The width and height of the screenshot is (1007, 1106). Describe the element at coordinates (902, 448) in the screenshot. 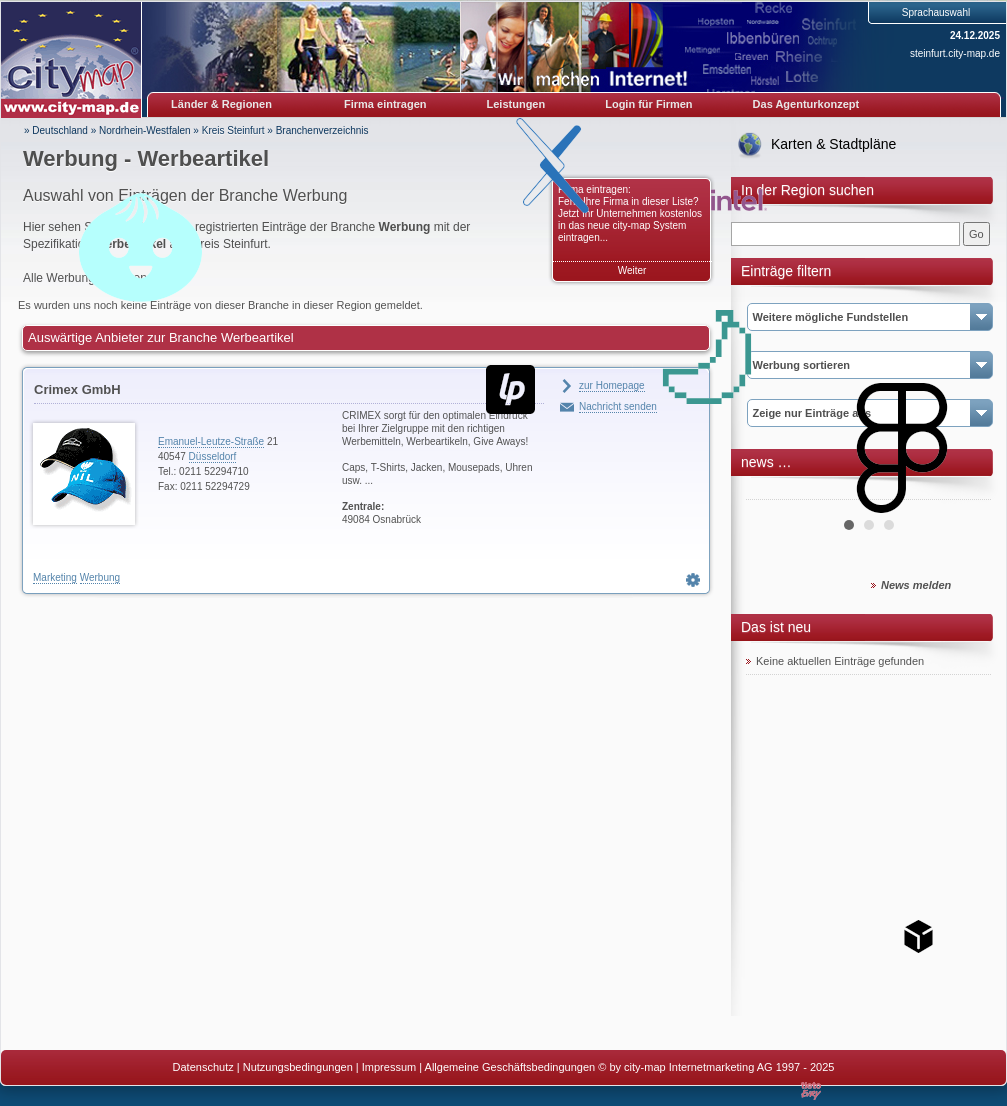

I see `open Figma design file` at that location.